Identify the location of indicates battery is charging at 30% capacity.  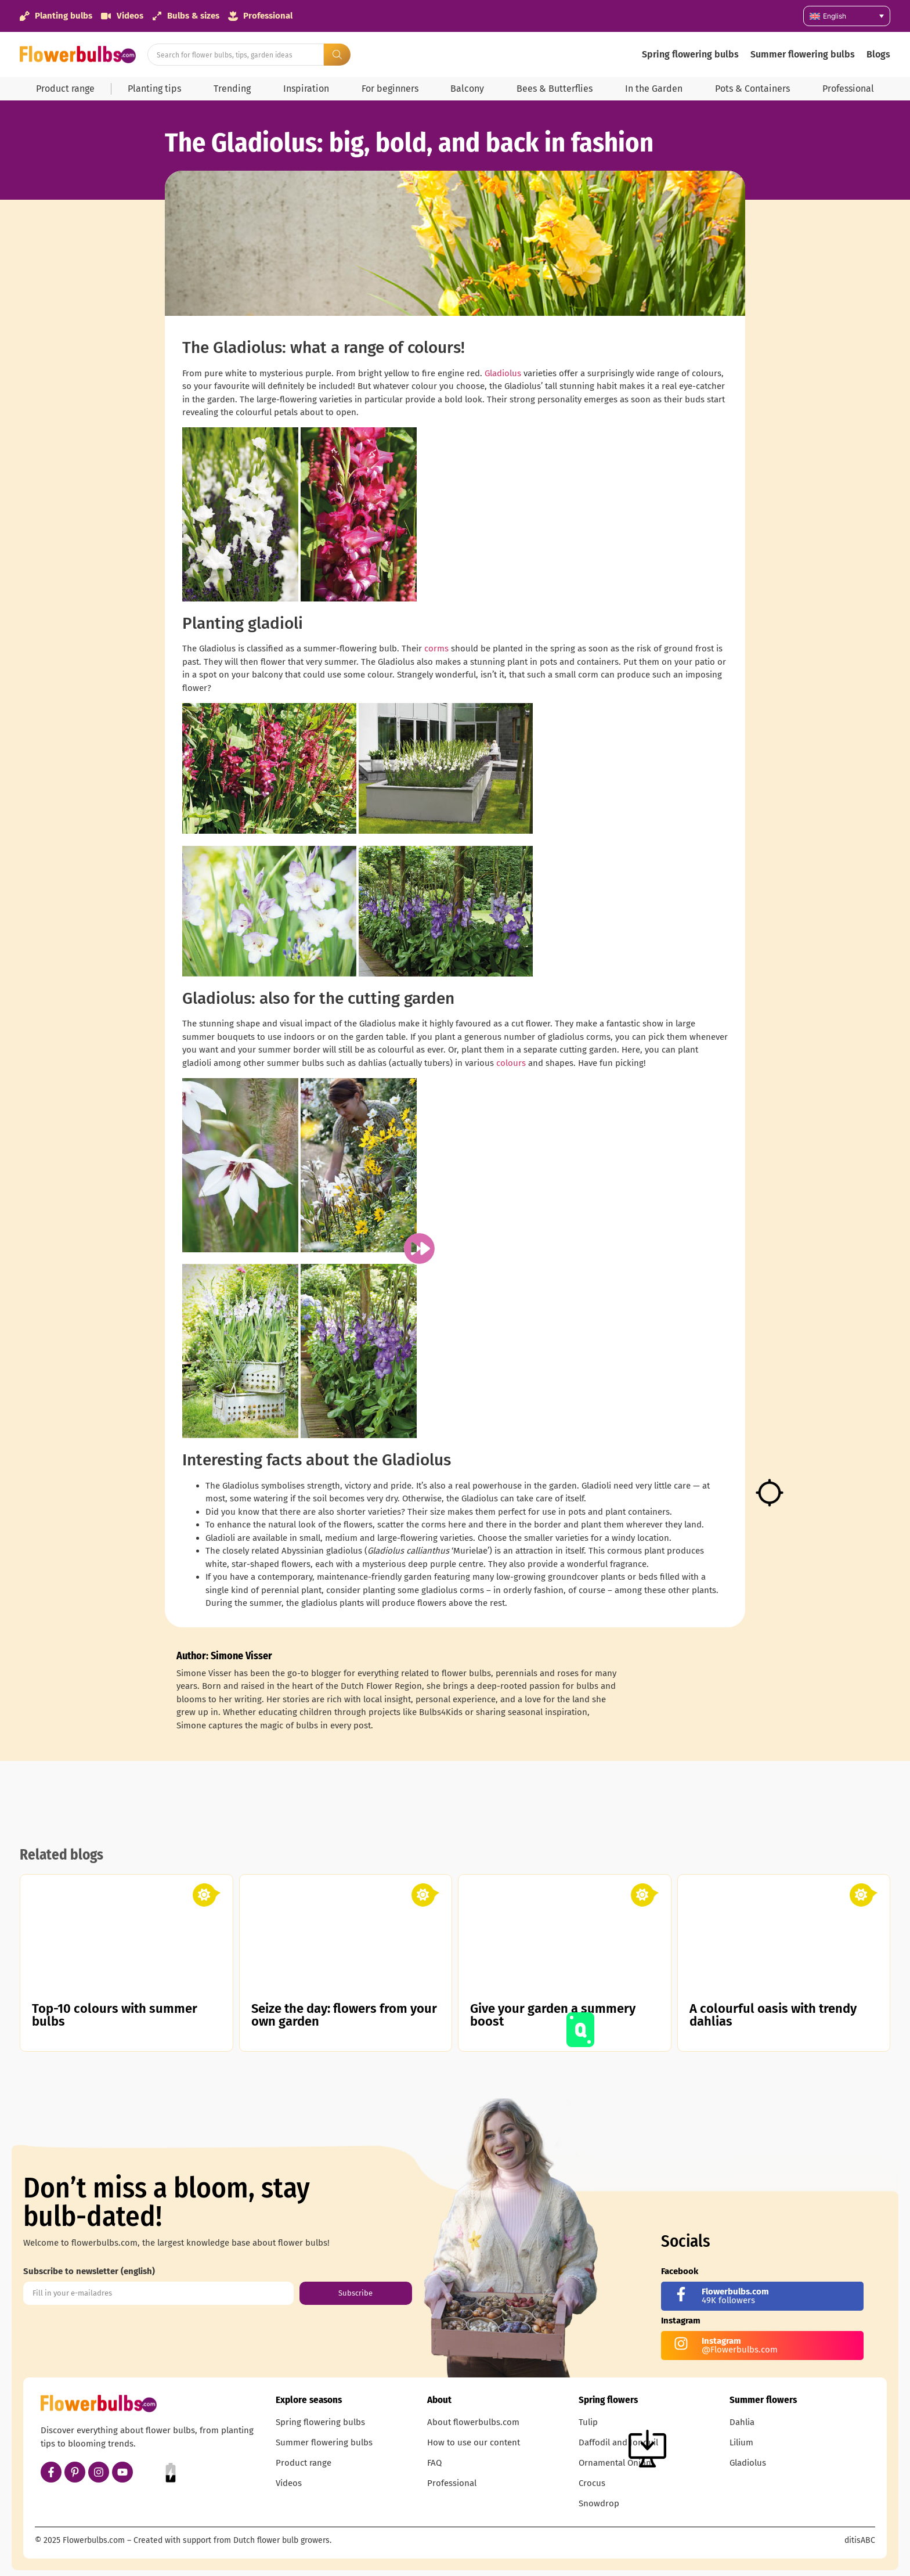
(171, 2473).